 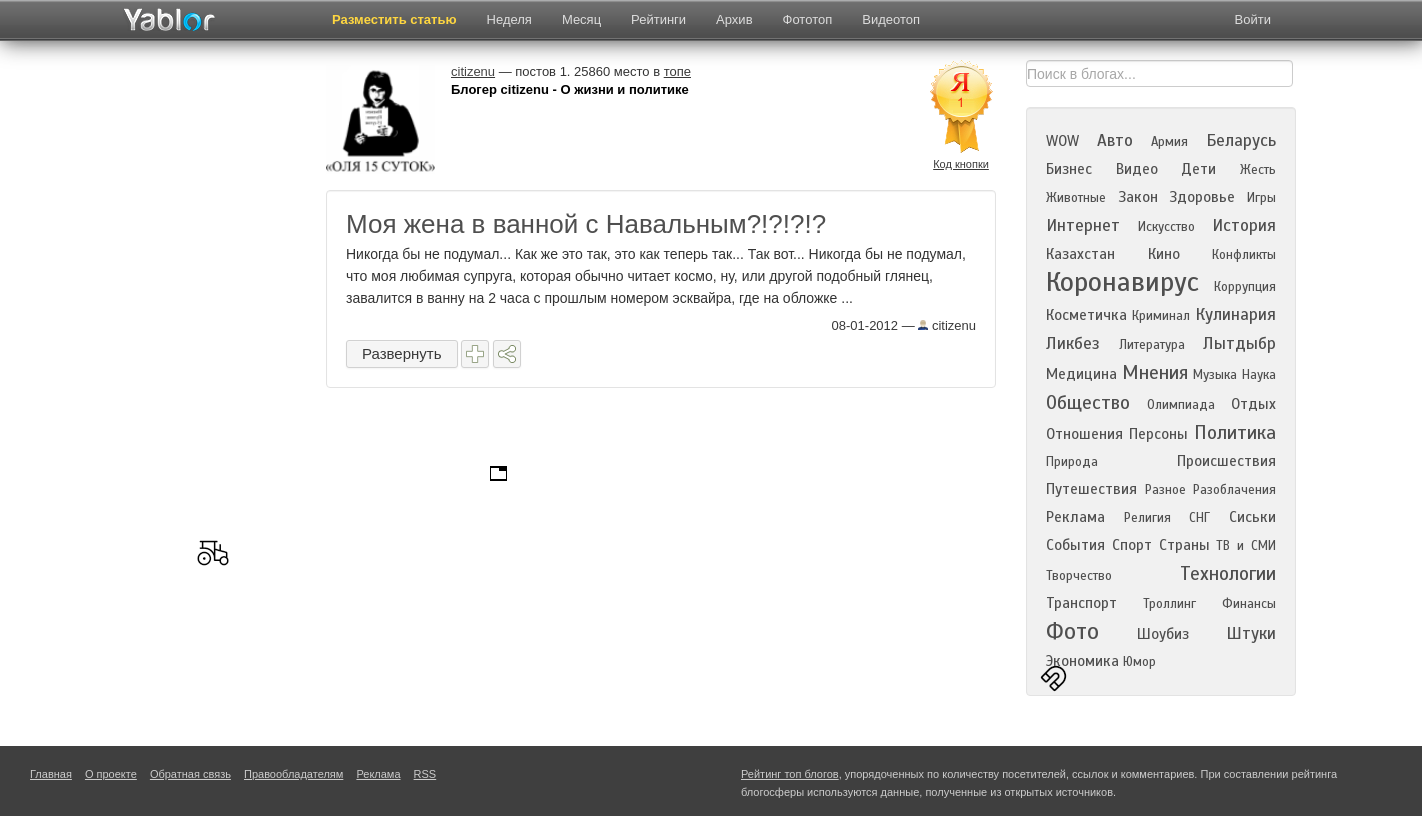 What do you see at coordinates (212, 552) in the screenshot?
I see `access farming or agricultural features` at bounding box center [212, 552].